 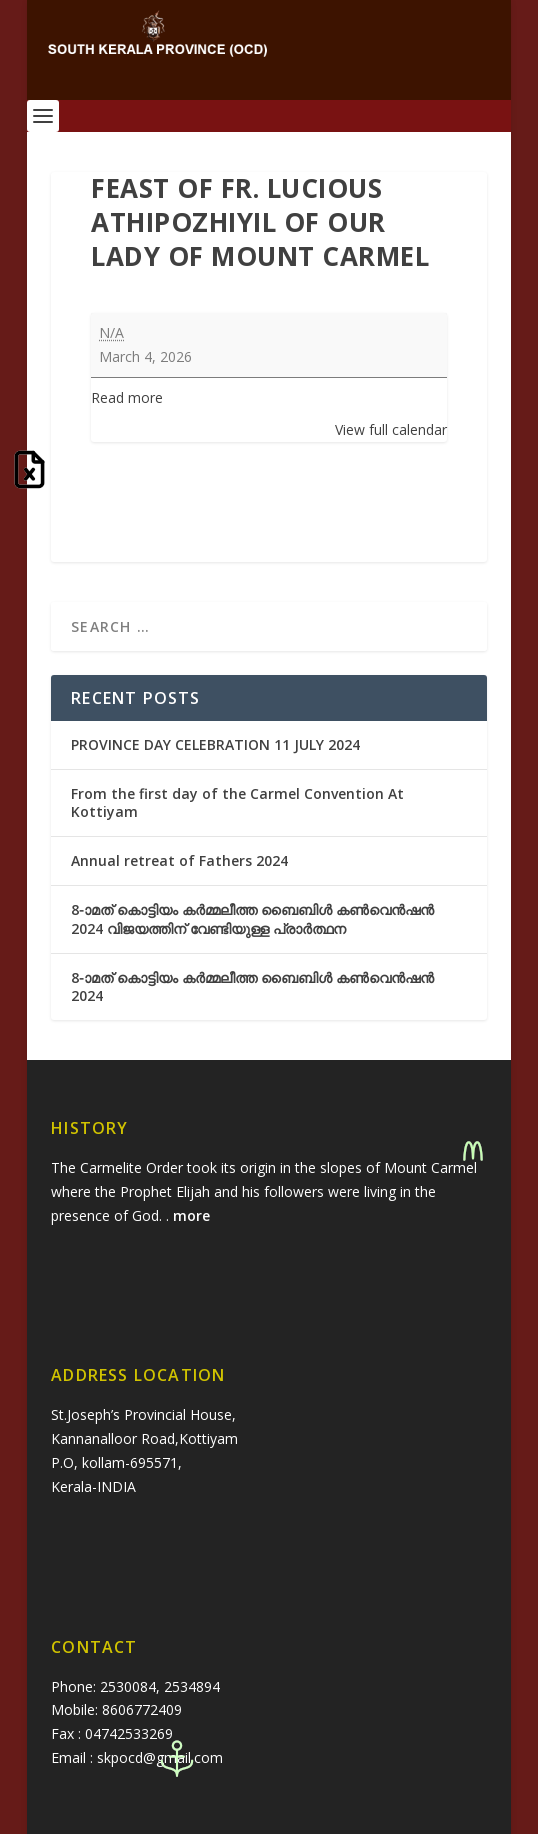 I want to click on open the McDonald's app or website, so click(x=473, y=1151).